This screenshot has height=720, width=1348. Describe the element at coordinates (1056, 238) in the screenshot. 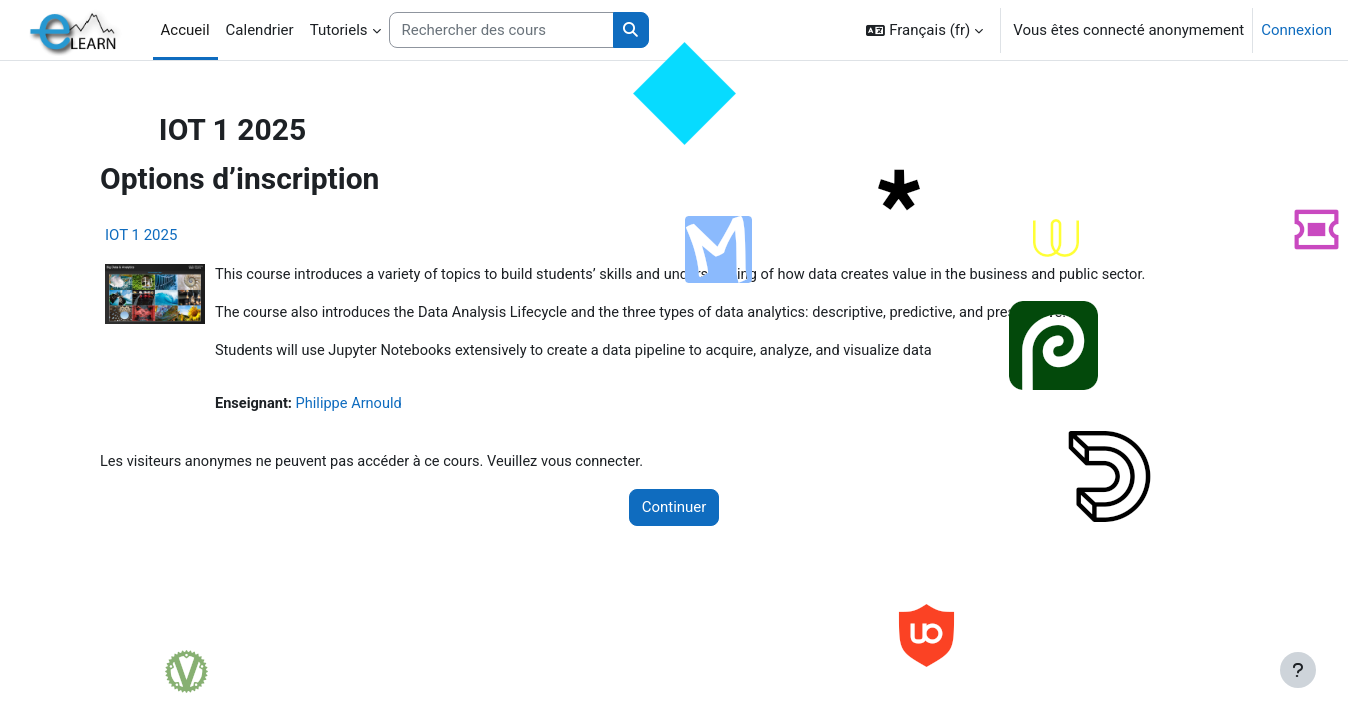

I see `open wire messaging app` at that location.